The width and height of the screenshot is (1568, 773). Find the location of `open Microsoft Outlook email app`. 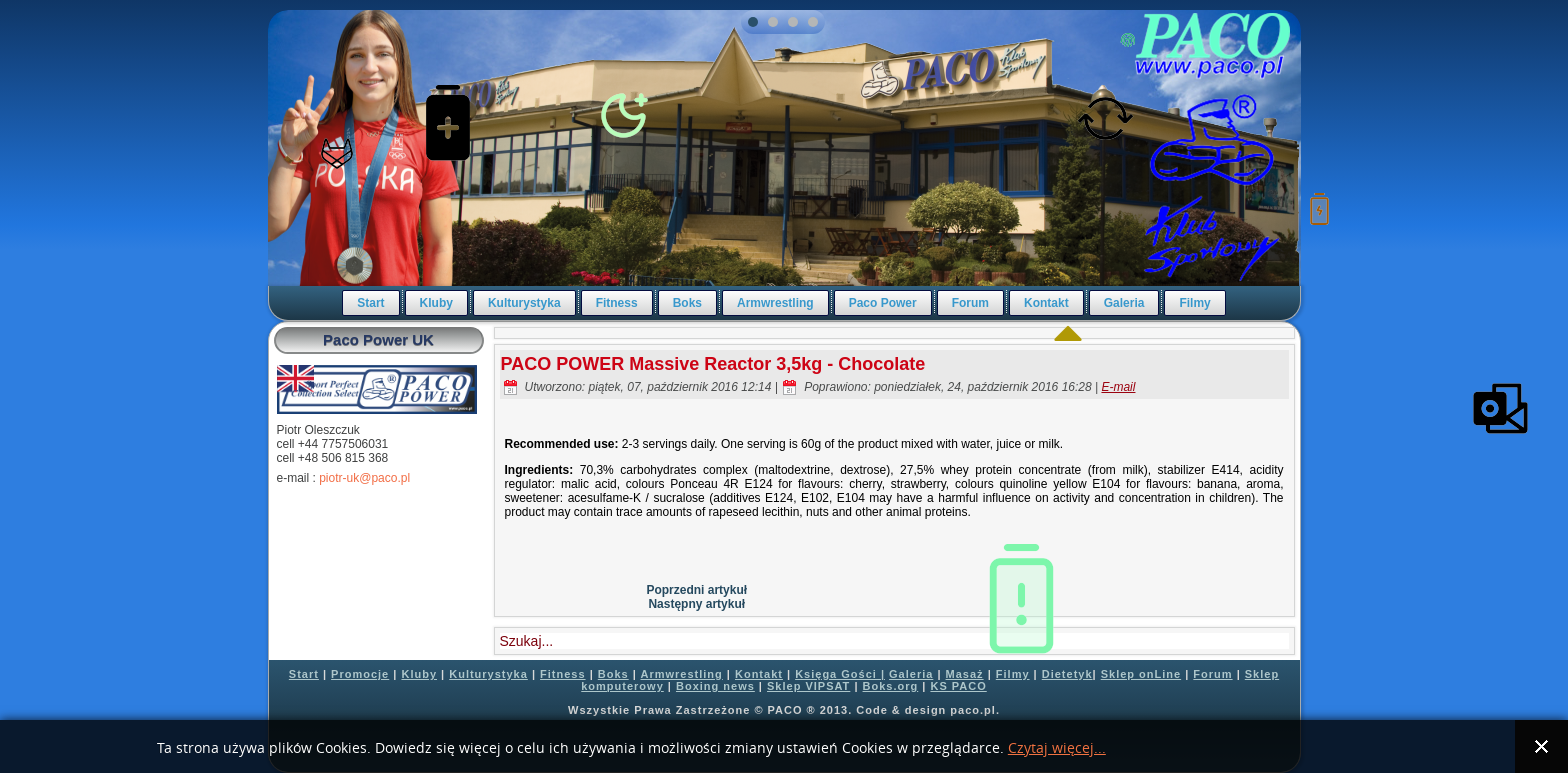

open Microsoft Outlook email app is located at coordinates (1500, 408).